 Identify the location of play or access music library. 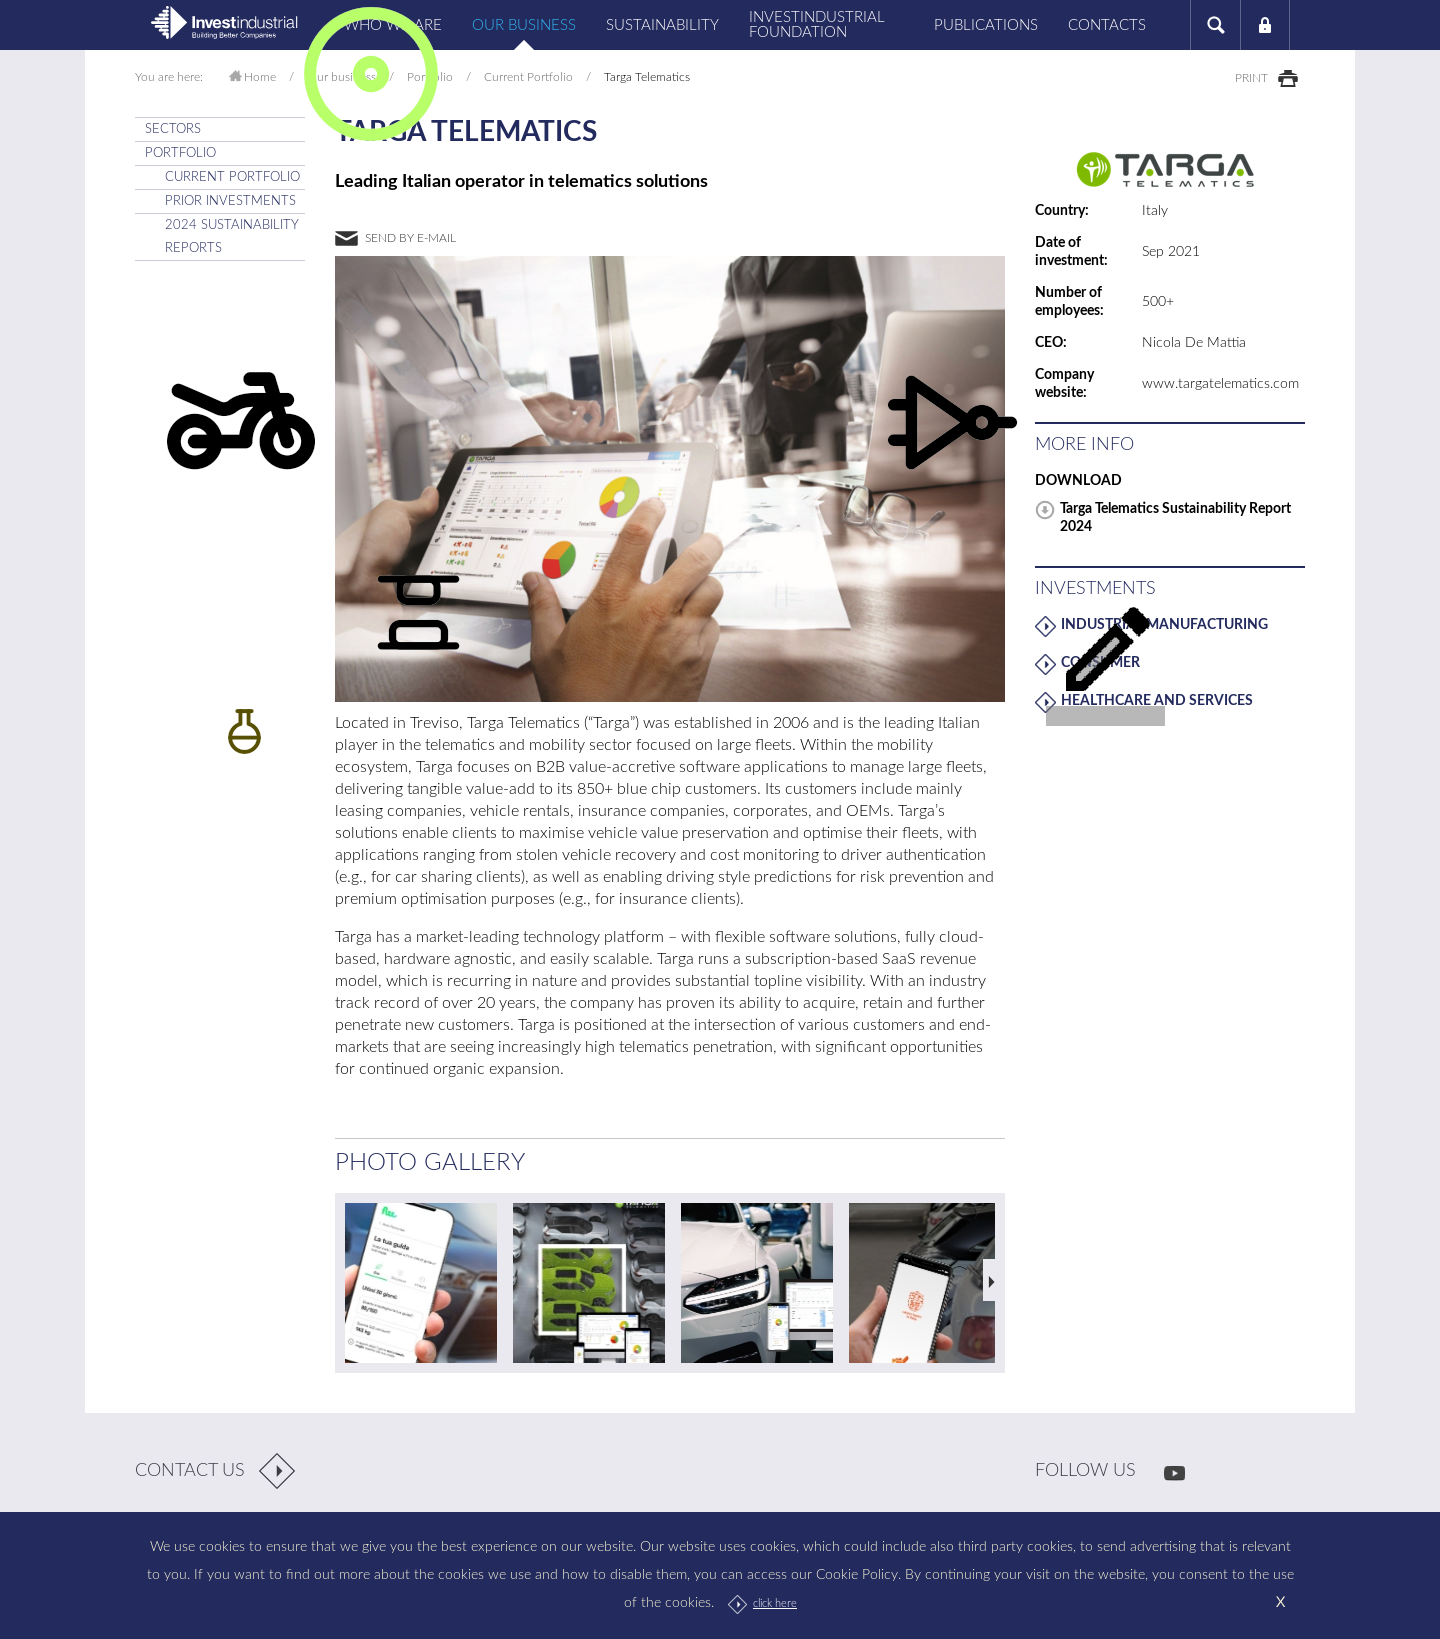
(371, 74).